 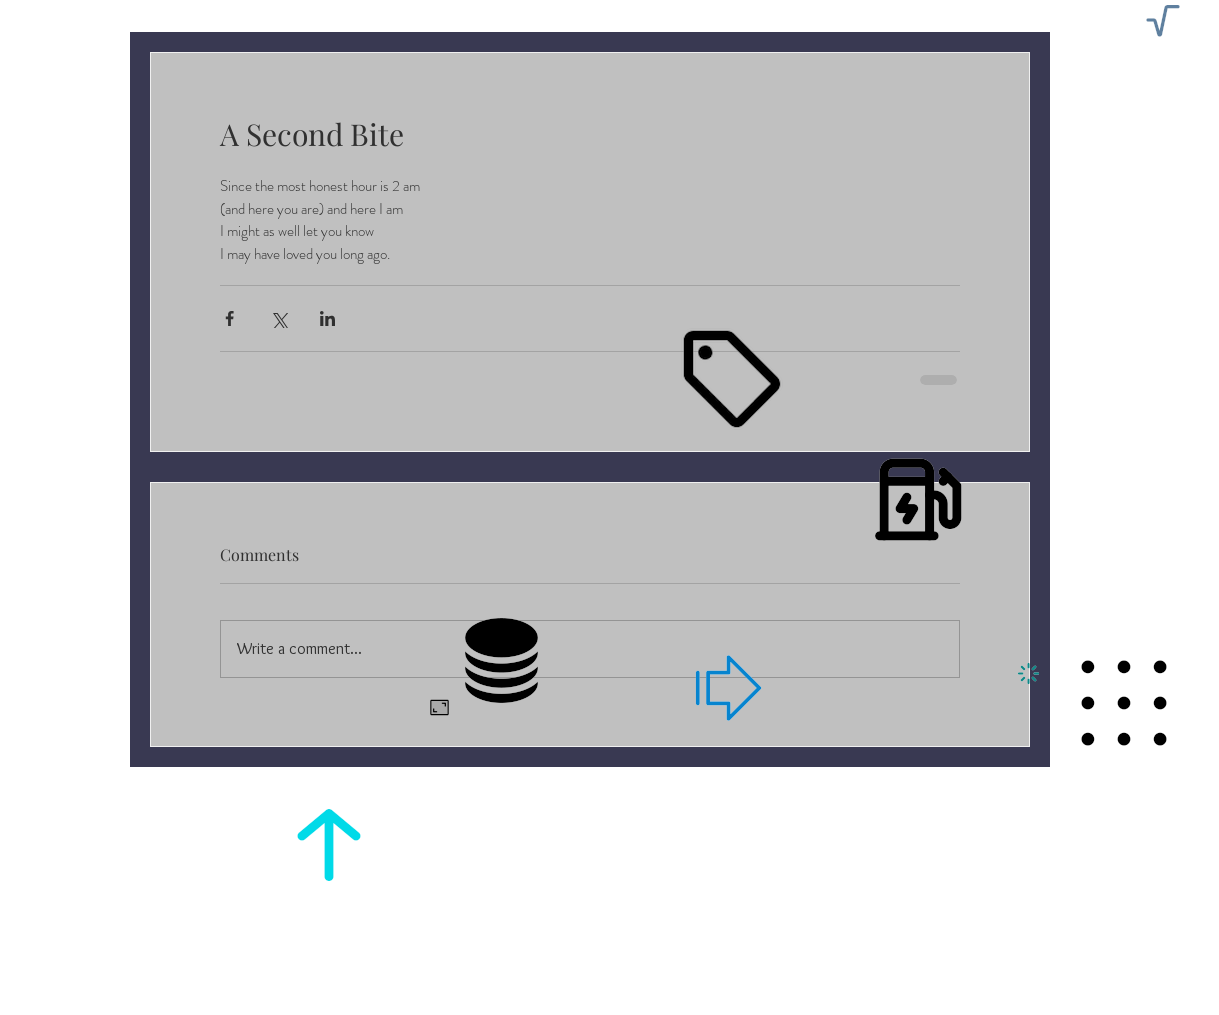 What do you see at coordinates (732, 379) in the screenshot?
I see `add or view tags for an item` at bounding box center [732, 379].